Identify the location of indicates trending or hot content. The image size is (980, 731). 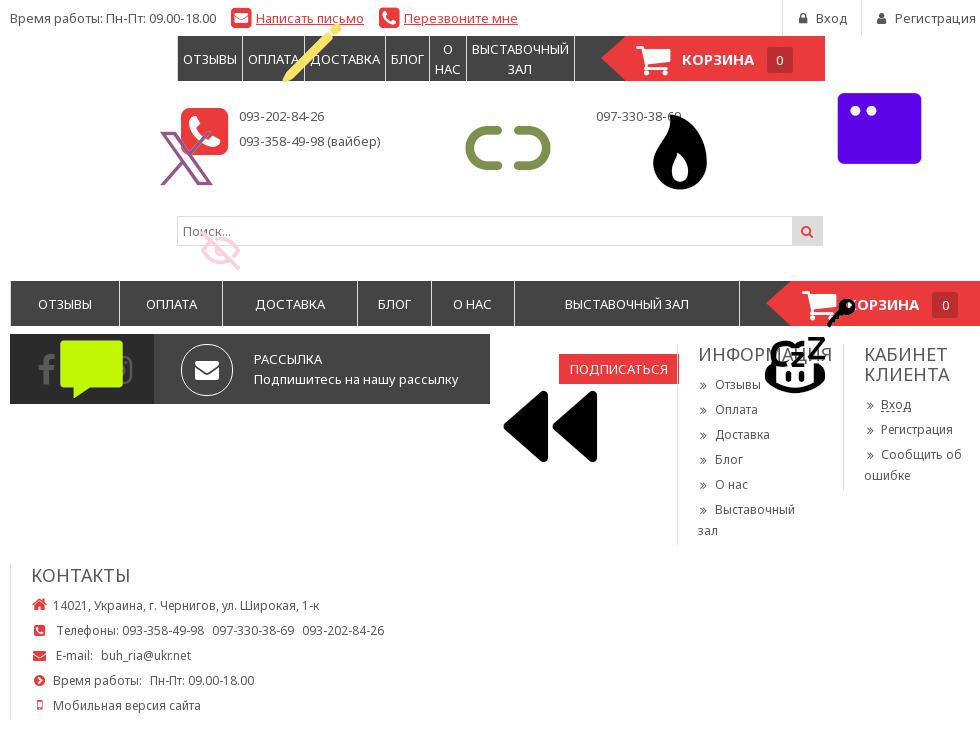
(680, 152).